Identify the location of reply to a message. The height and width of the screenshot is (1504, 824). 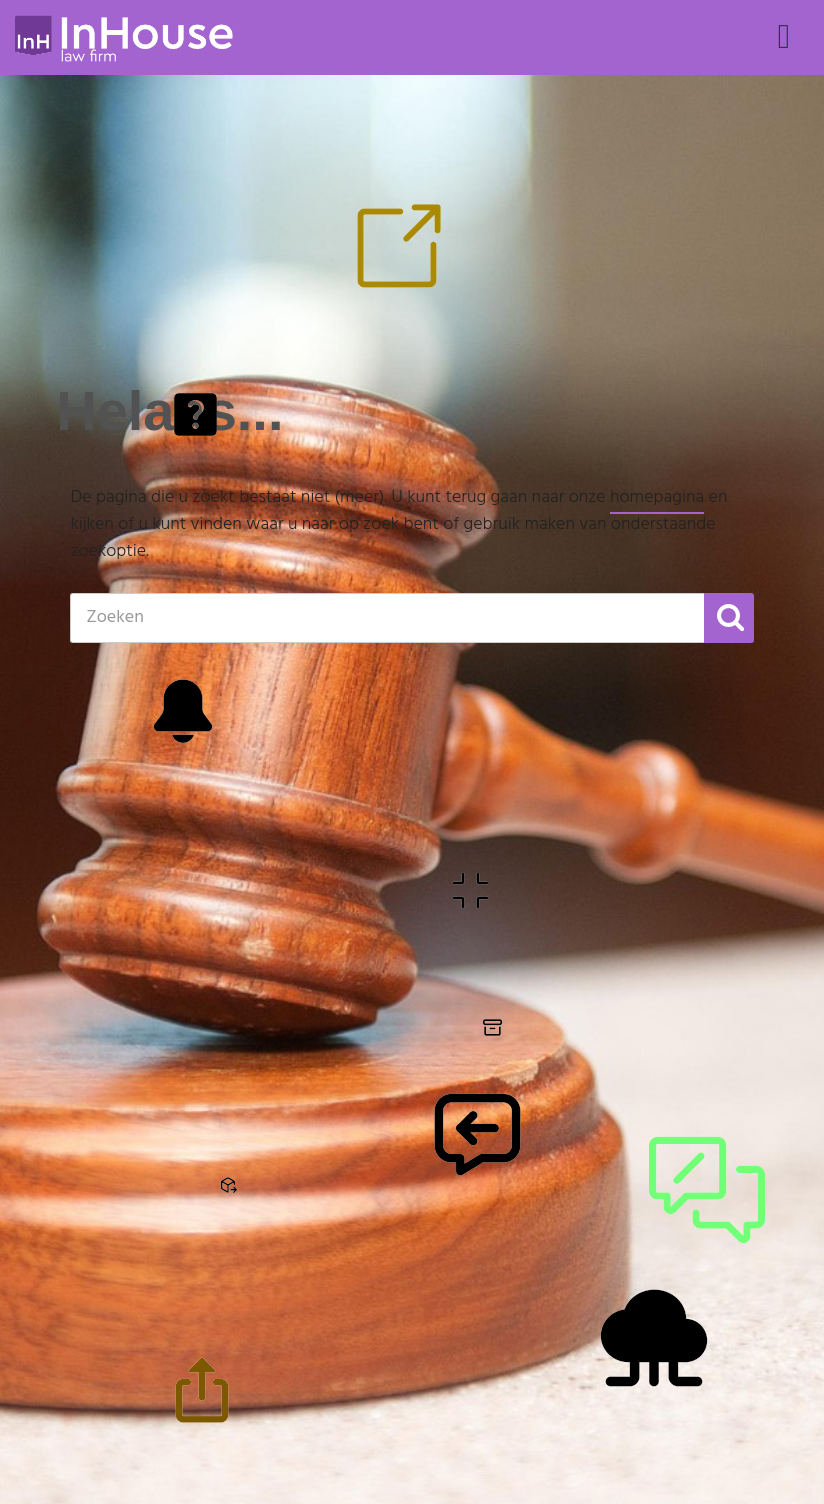
(477, 1132).